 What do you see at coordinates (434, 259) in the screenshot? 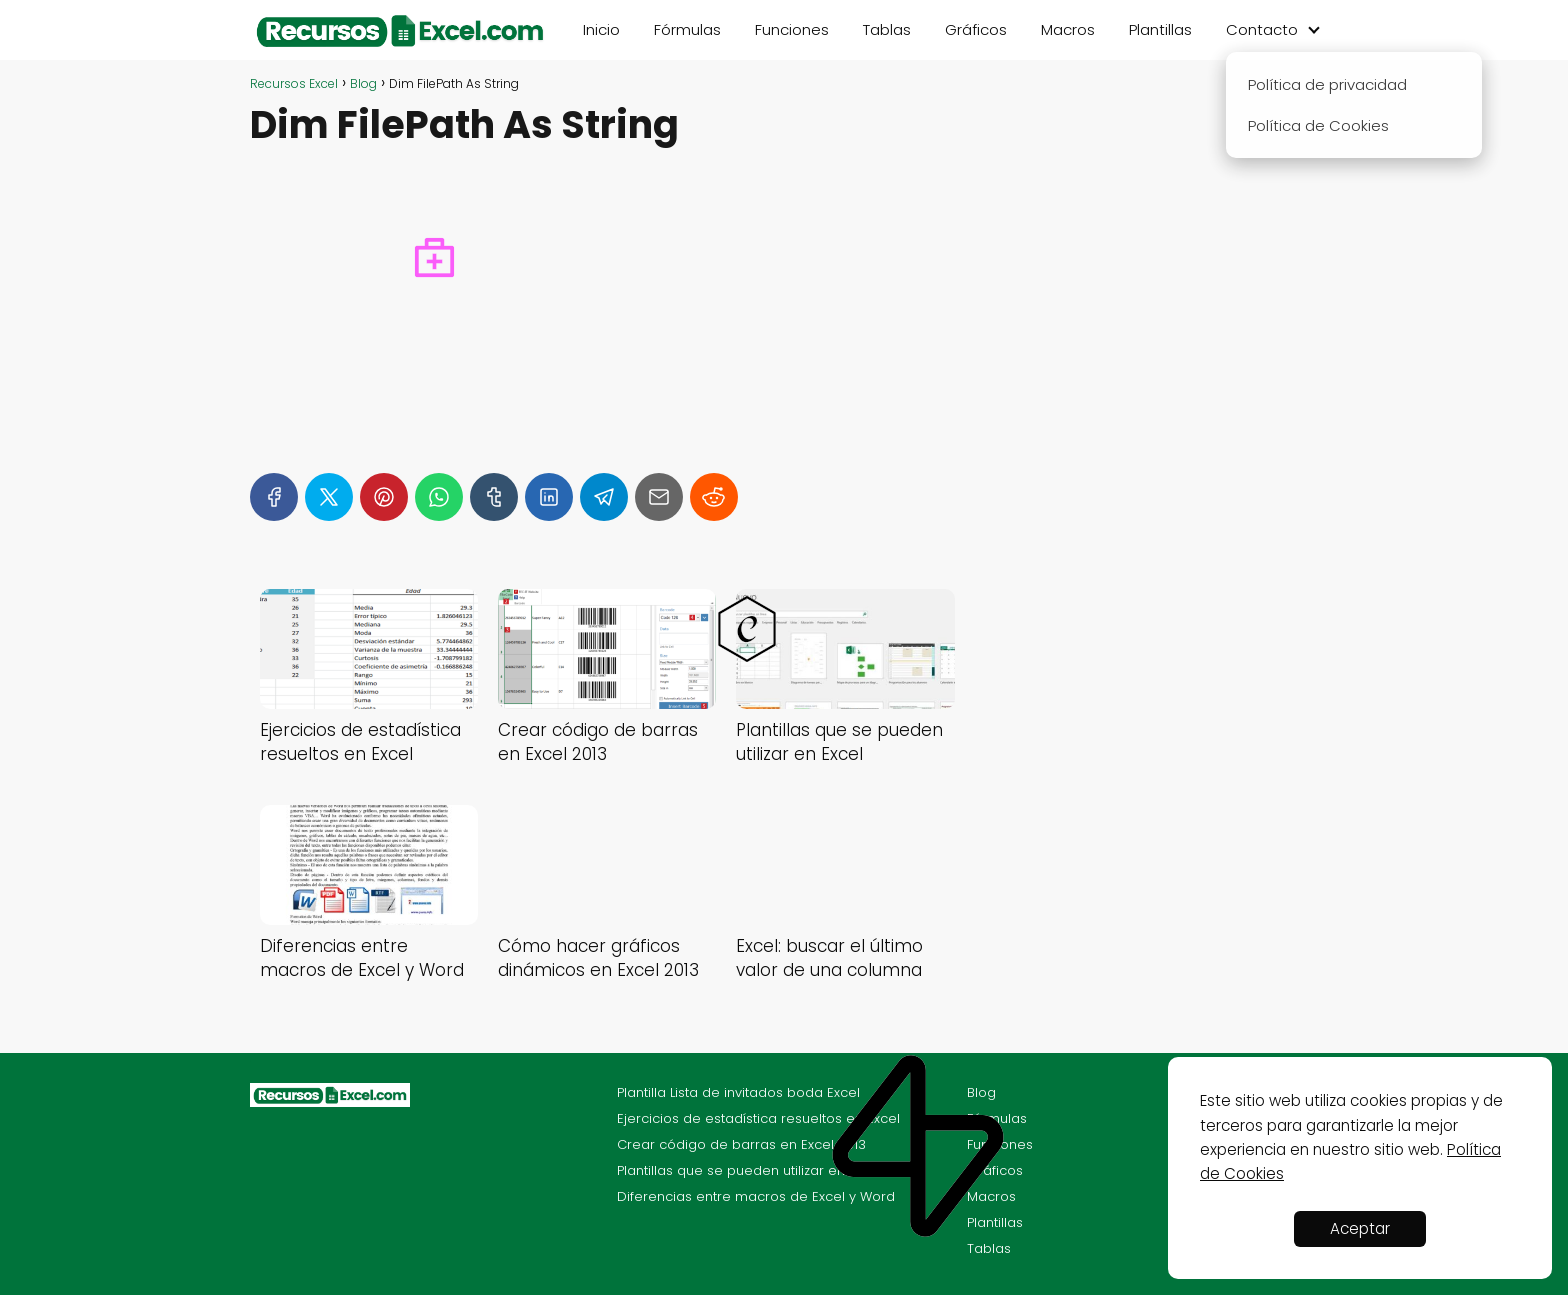
I see `access first aid or medical resources` at bounding box center [434, 259].